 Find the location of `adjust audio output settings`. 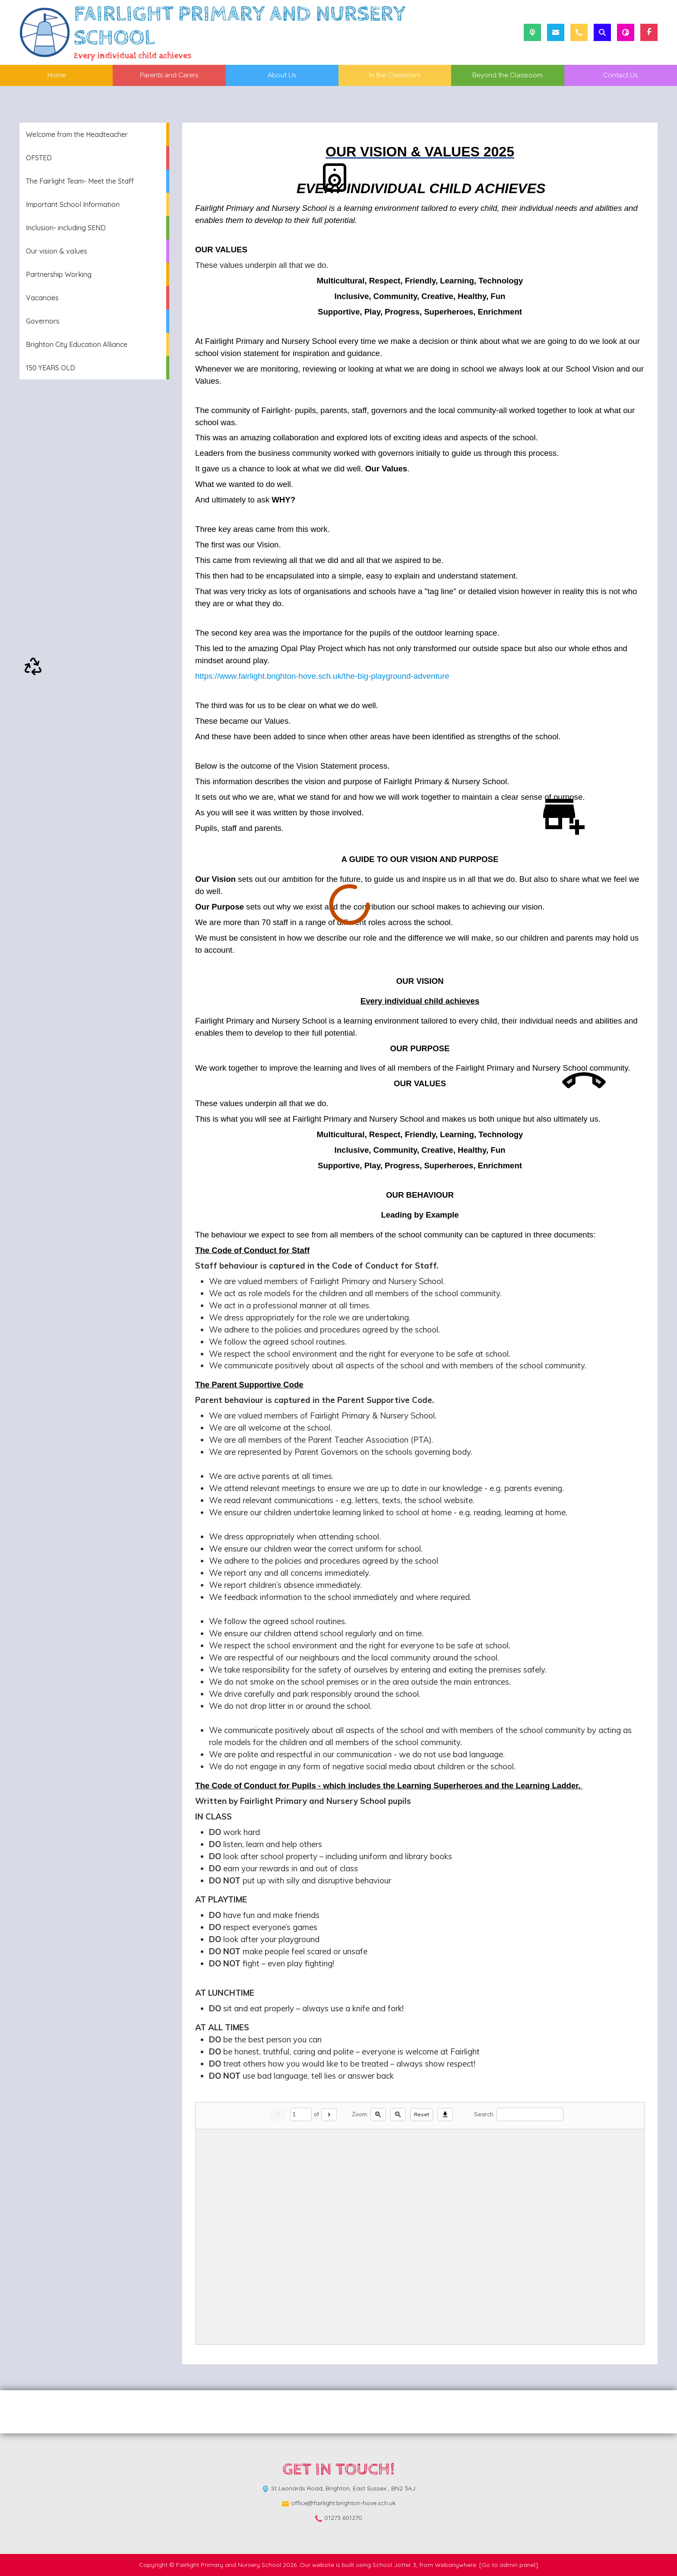

adjust audio output settings is located at coordinates (335, 178).